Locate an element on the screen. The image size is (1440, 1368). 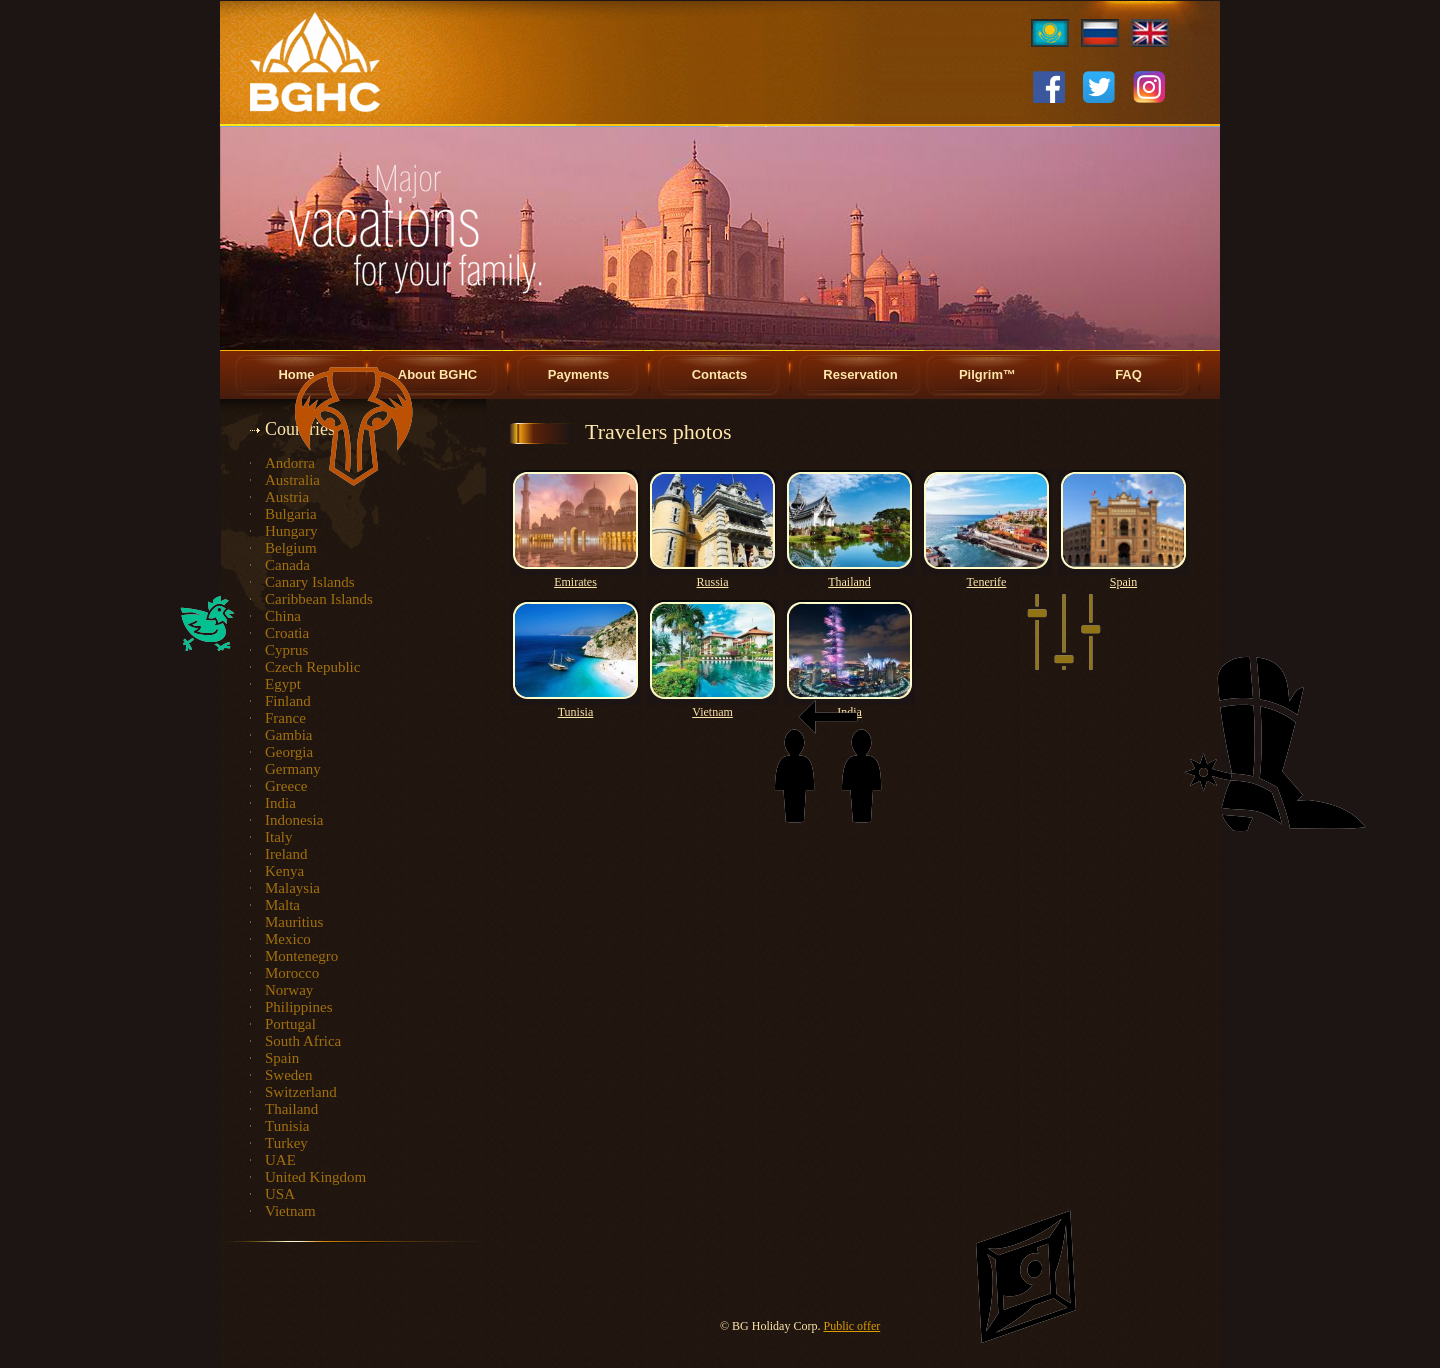
indicates a rare or precious item in a game inventory is located at coordinates (1026, 1277).